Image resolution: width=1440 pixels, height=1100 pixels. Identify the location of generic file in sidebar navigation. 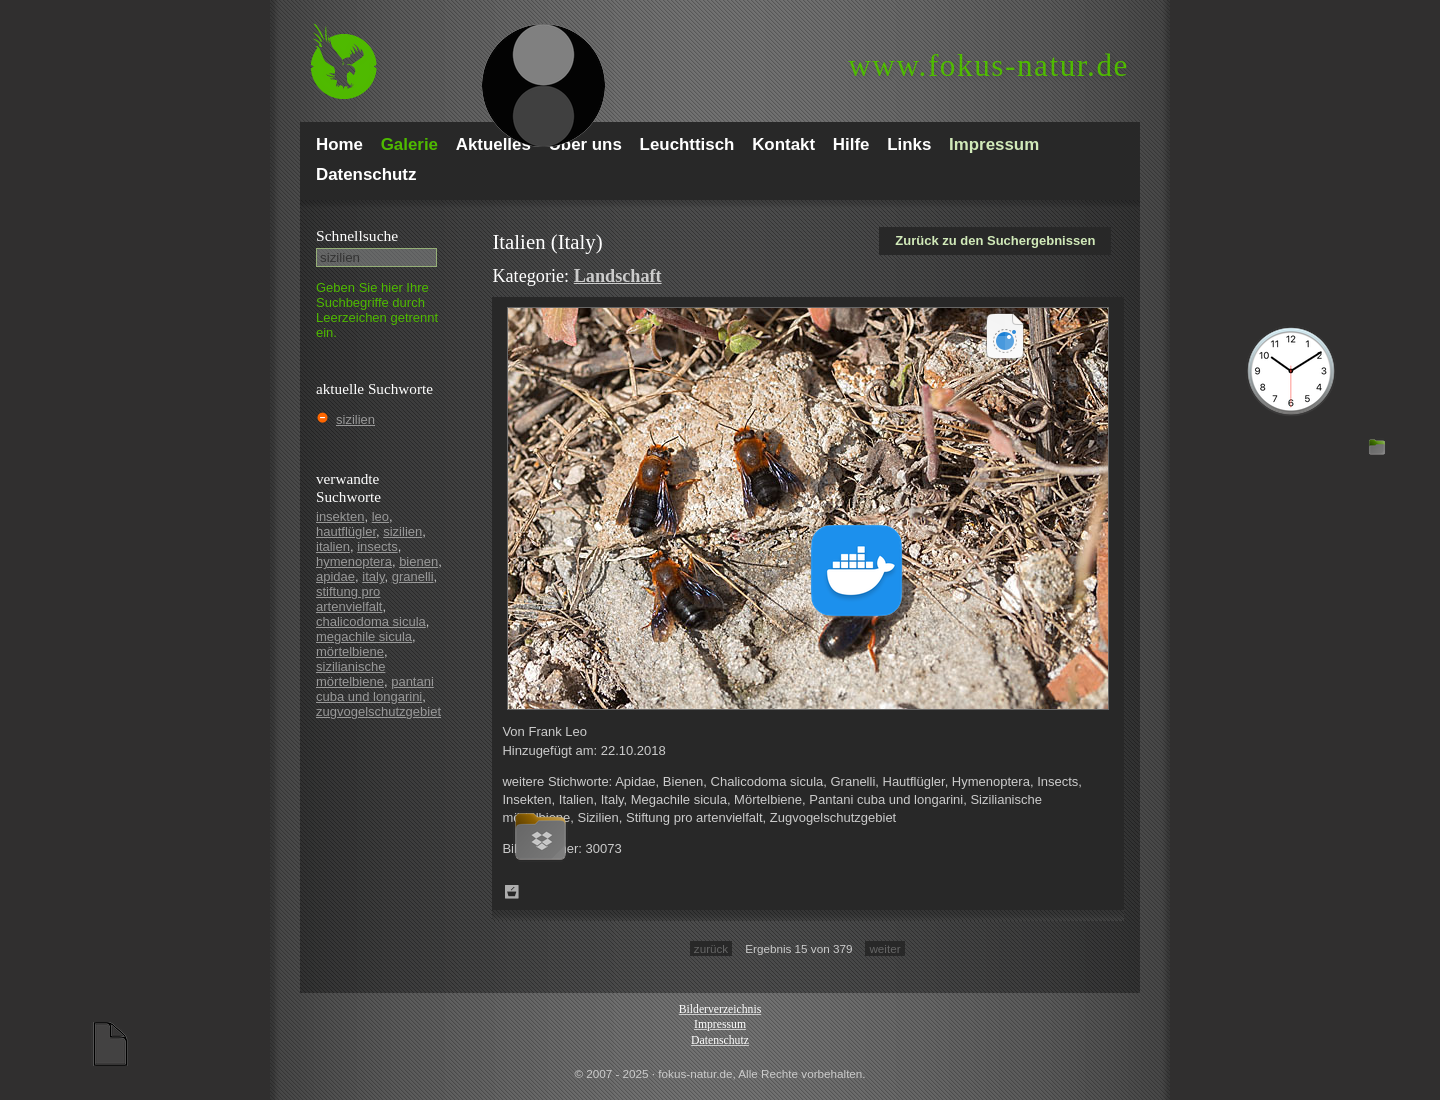
(110, 1044).